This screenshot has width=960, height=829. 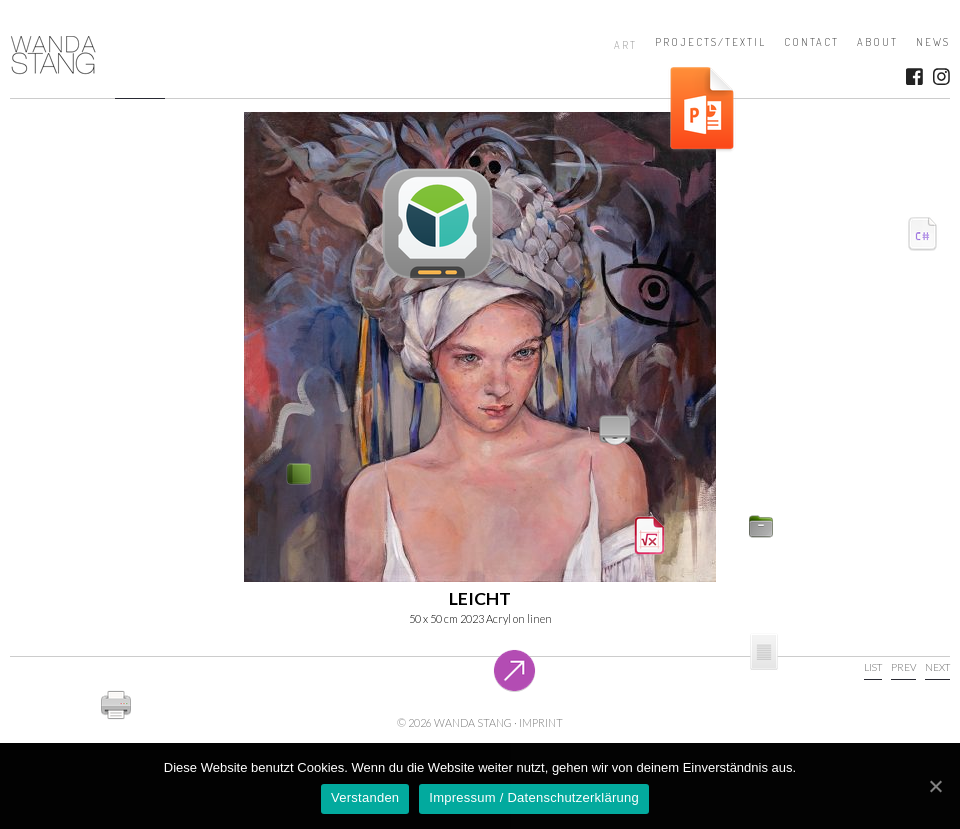 I want to click on a libreoffice math formula document file, so click(x=649, y=535).